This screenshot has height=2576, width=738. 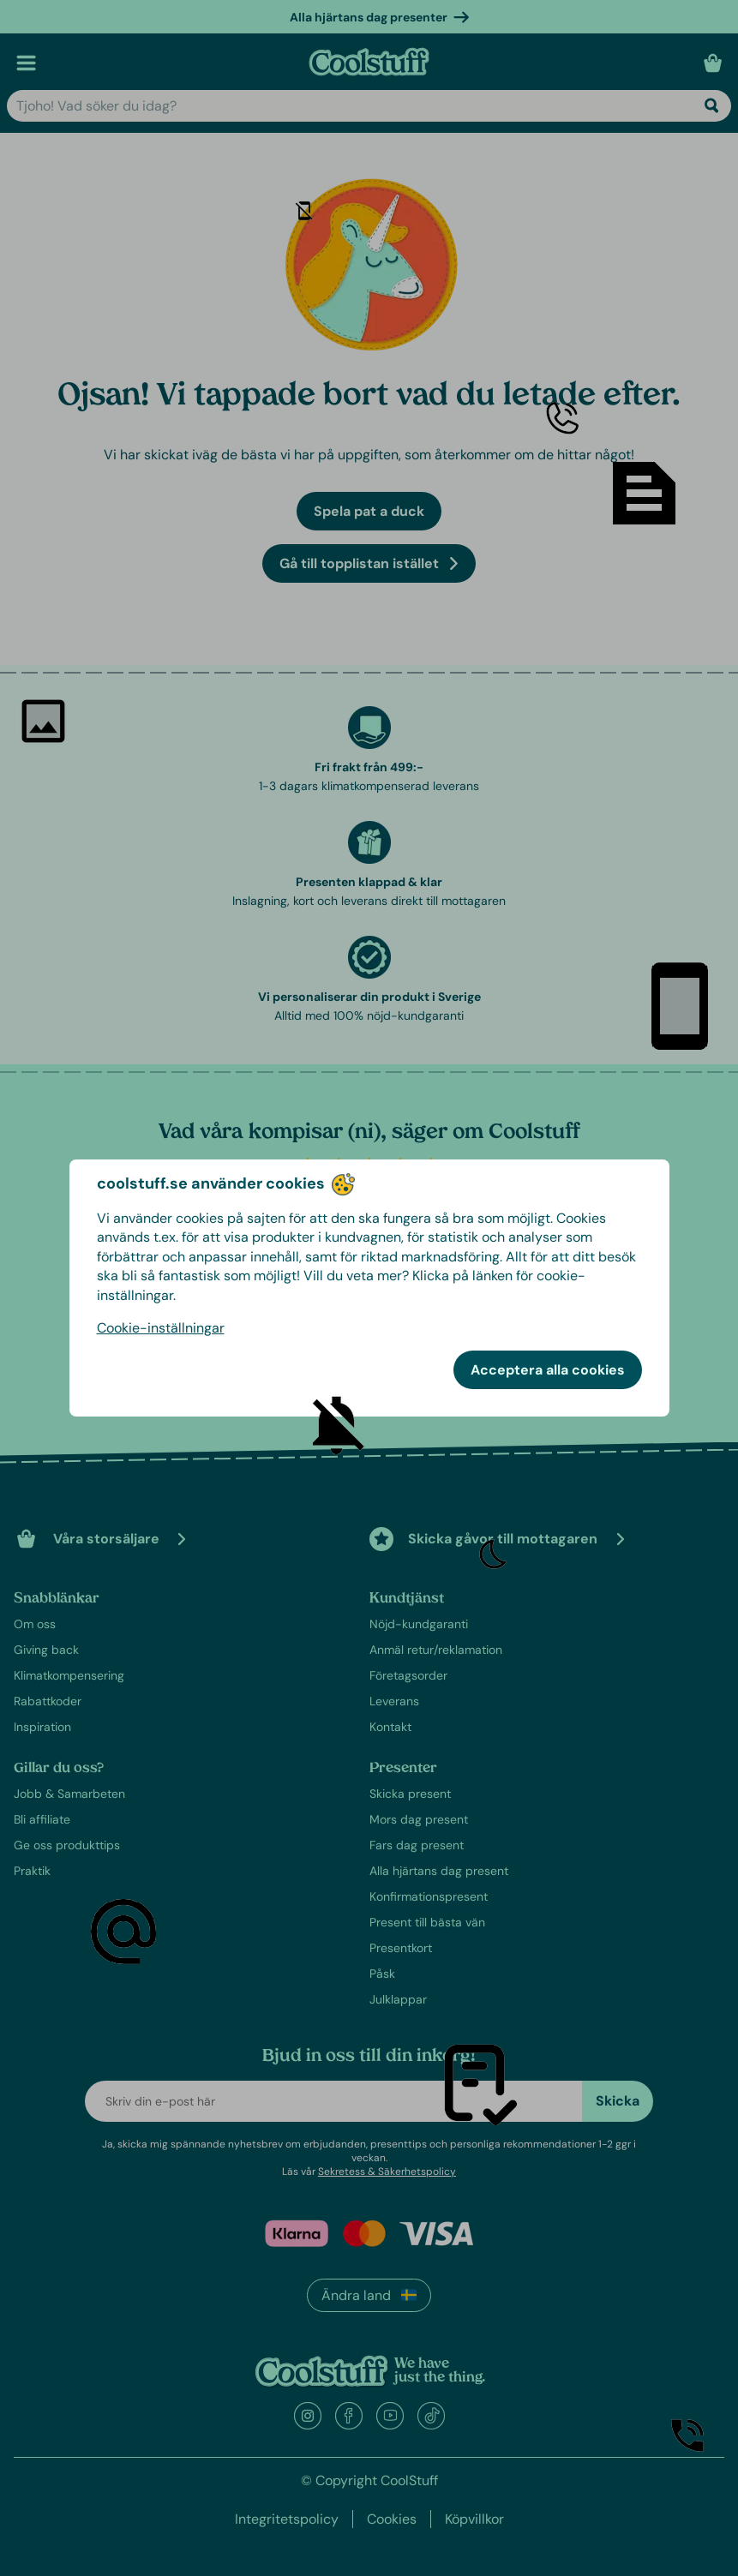 I want to click on view photos or images, so click(x=43, y=721).